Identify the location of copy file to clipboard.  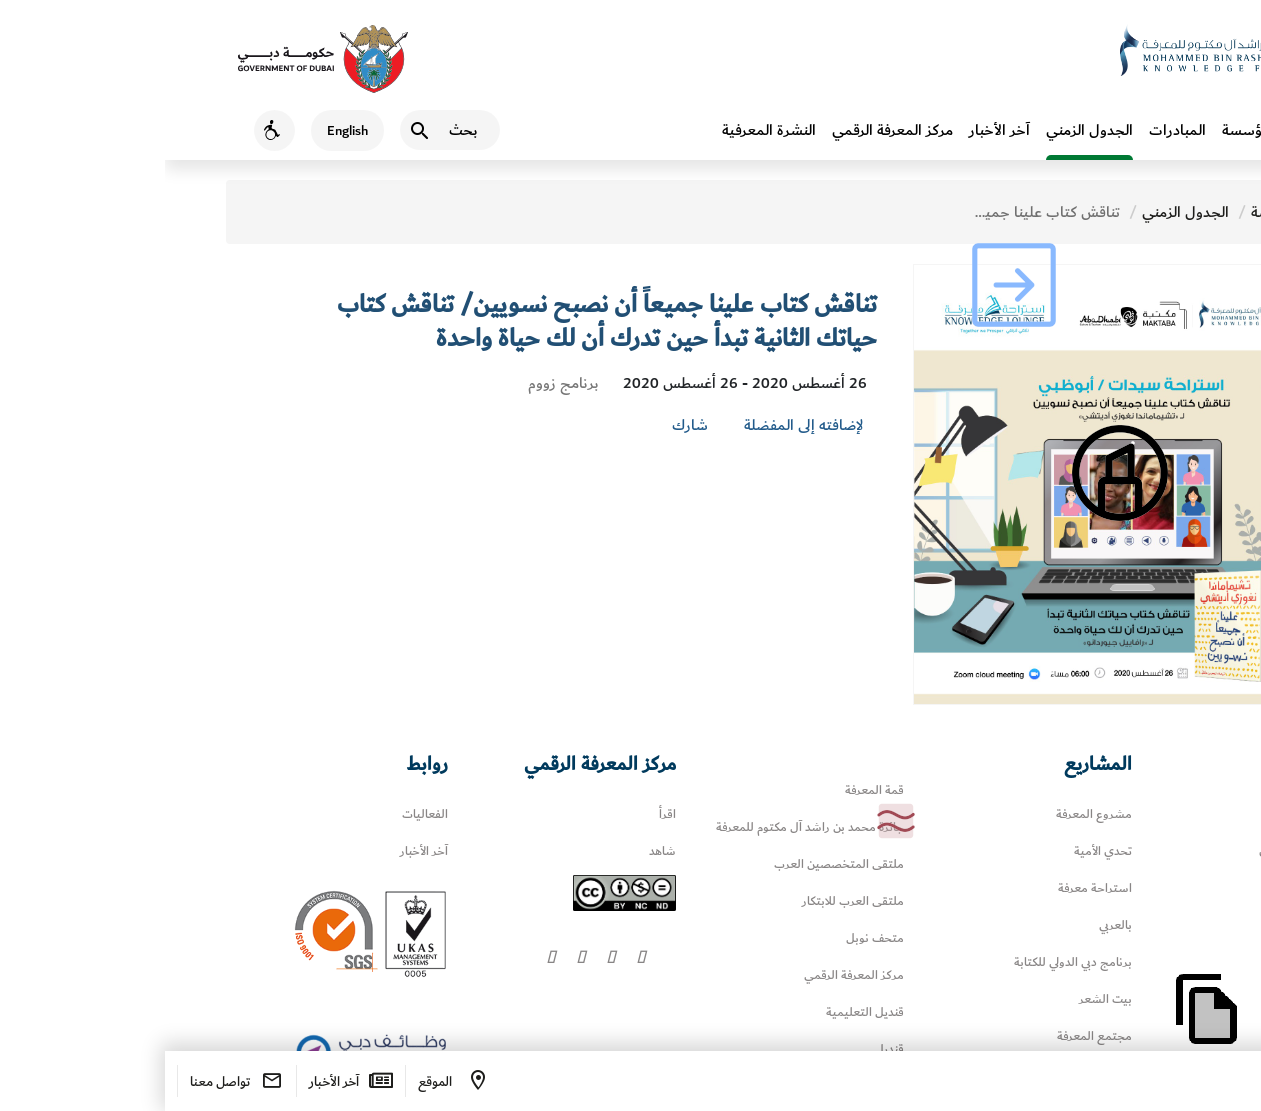
(1208, 1009).